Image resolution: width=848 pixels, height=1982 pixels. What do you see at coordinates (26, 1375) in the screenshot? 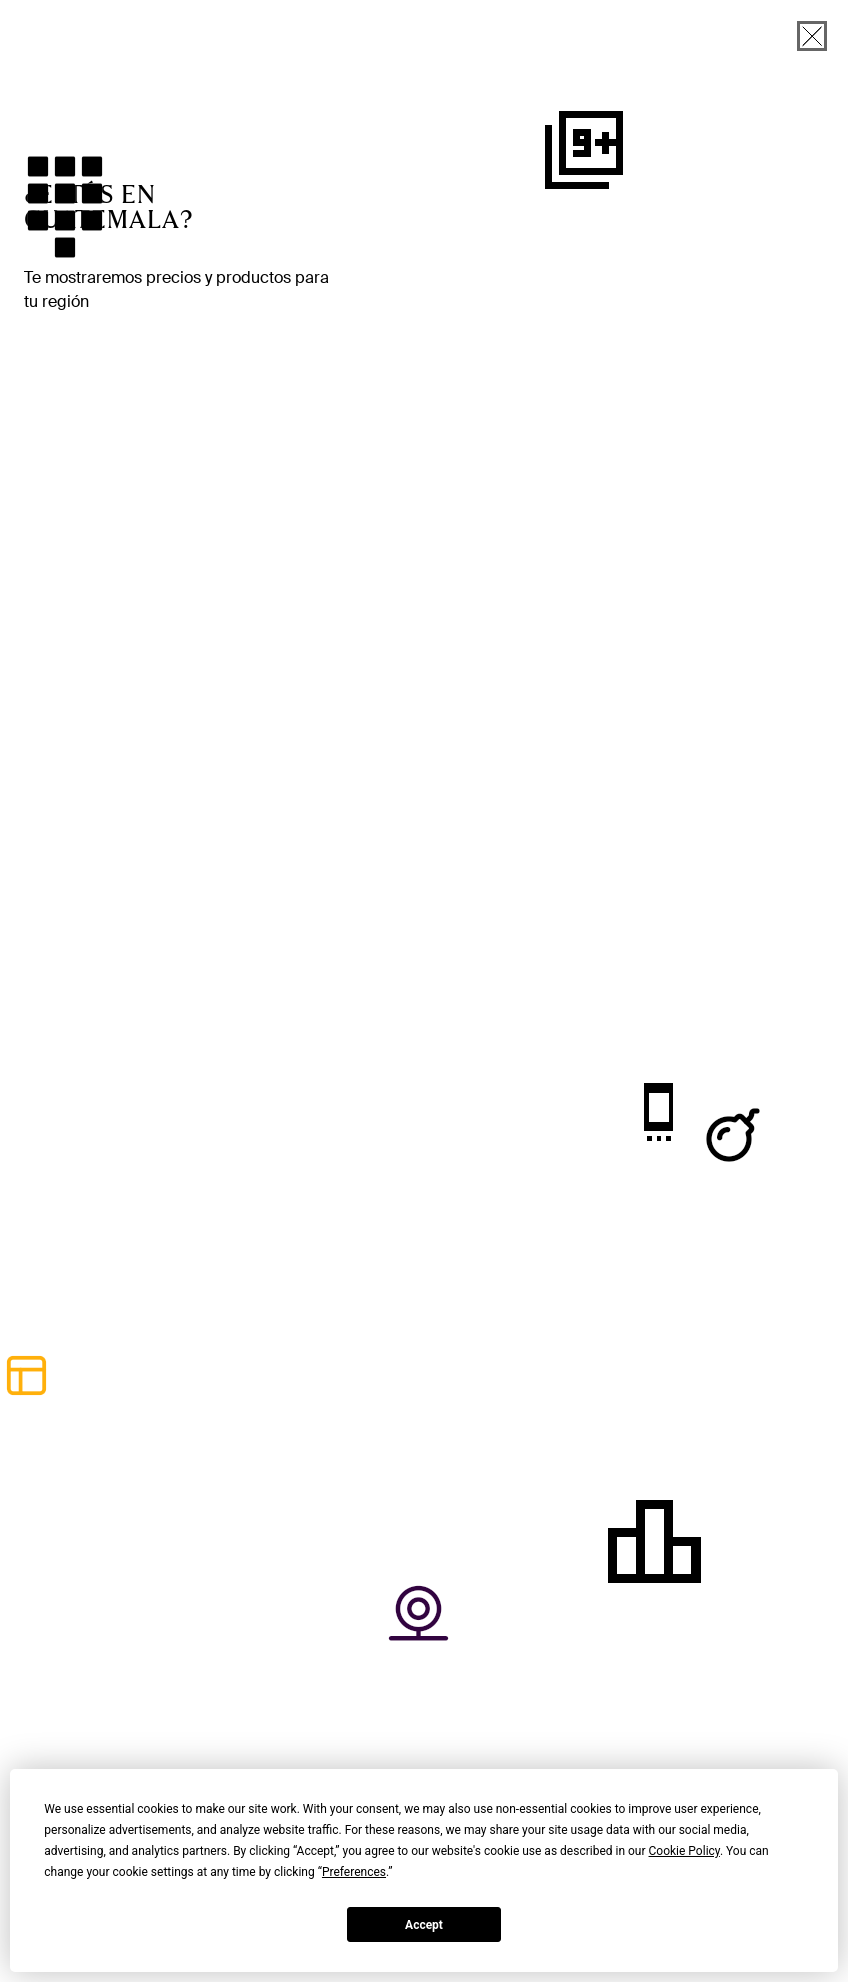
I see `toggle sidebar and header panel layout` at bounding box center [26, 1375].